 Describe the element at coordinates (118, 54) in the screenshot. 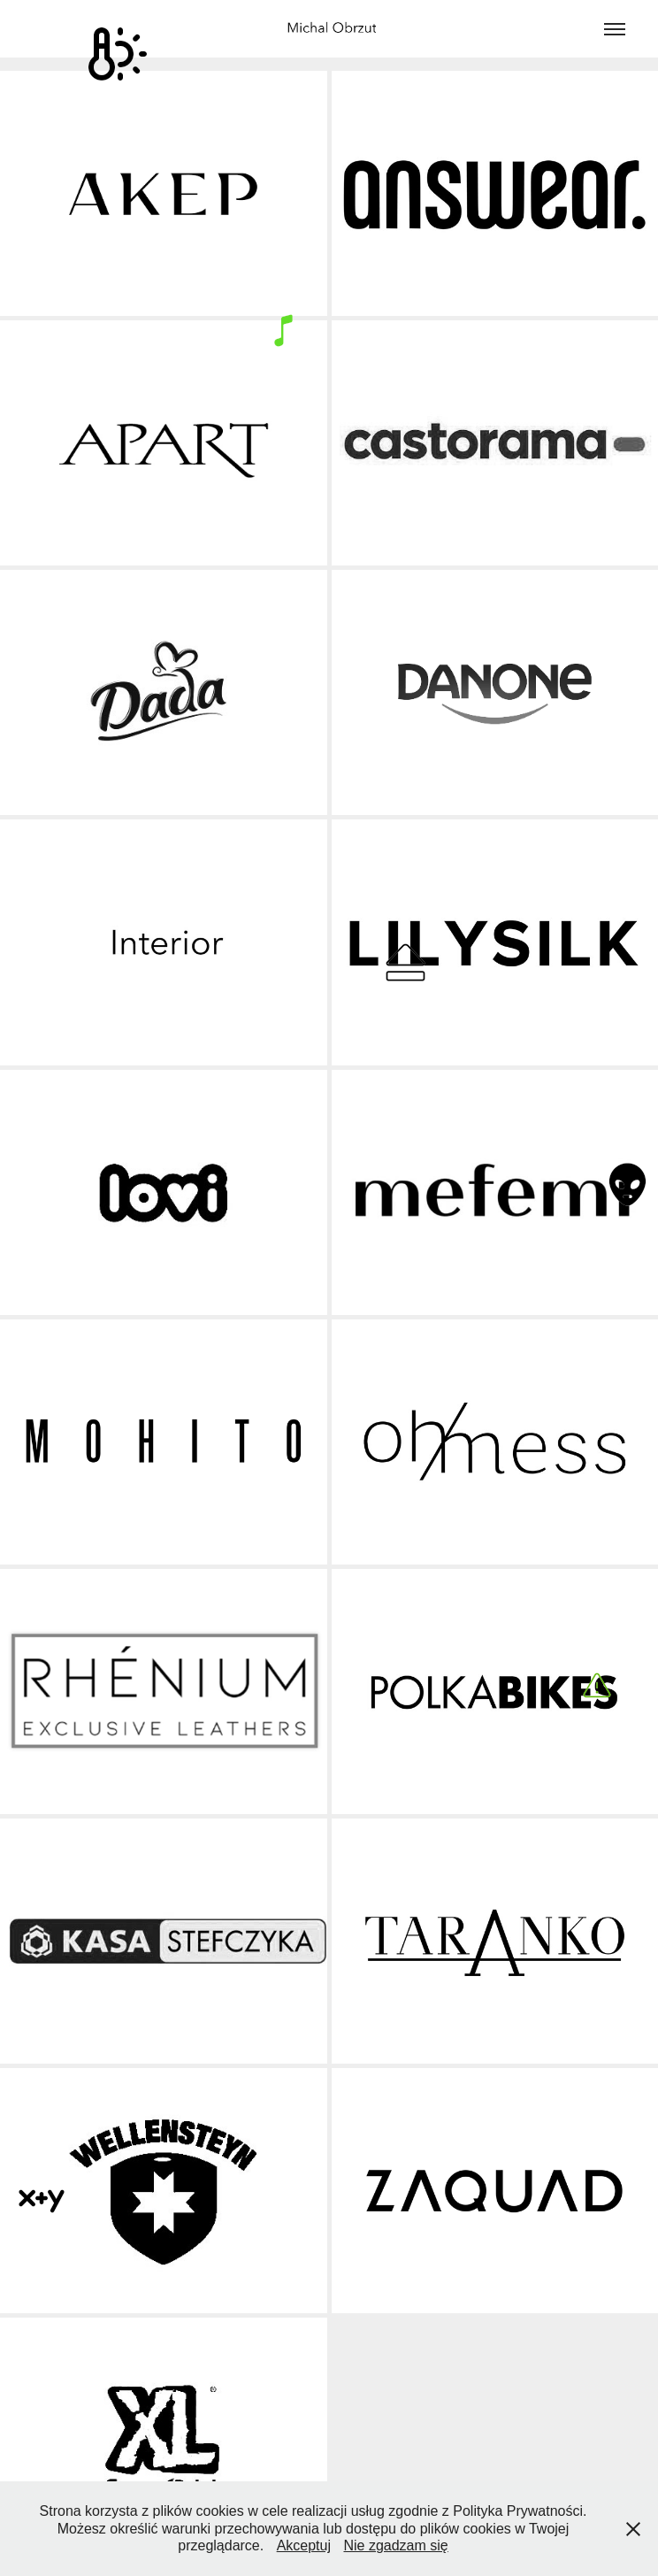

I see `view current outdoor temperature` at that location.